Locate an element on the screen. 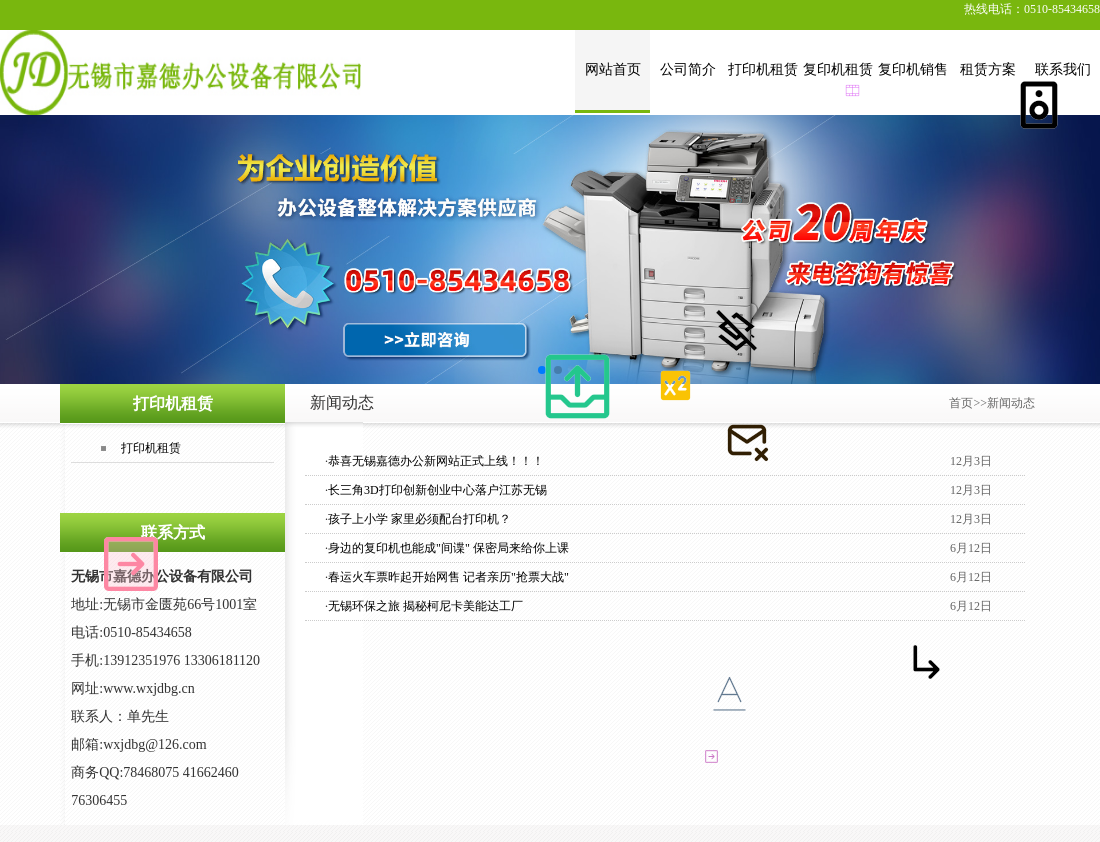 Image resolution: width=1100 pixels, height=842 pixels. move item down and to the right is located at coordinates (924, 662).